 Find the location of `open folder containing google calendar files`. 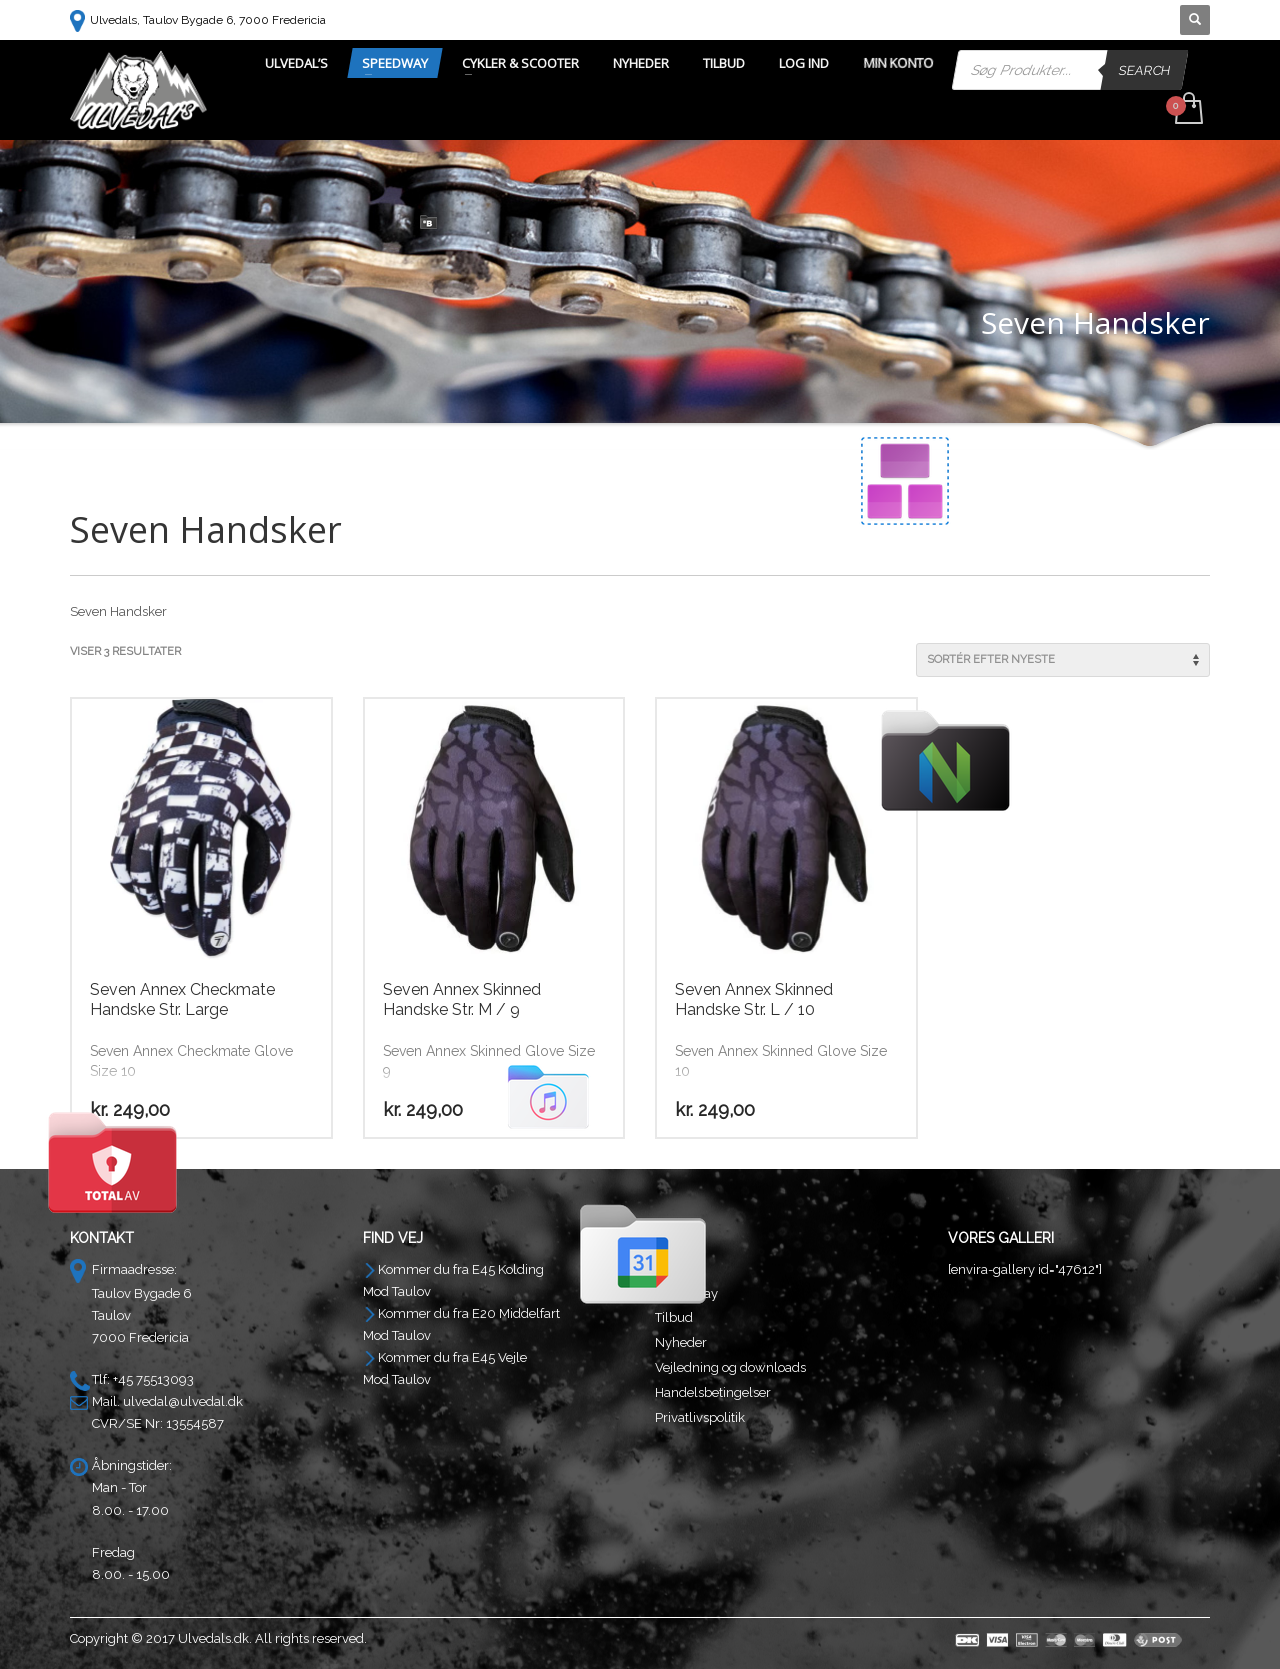

open folder containing google calendar files is located at coordinates (642, 1257).